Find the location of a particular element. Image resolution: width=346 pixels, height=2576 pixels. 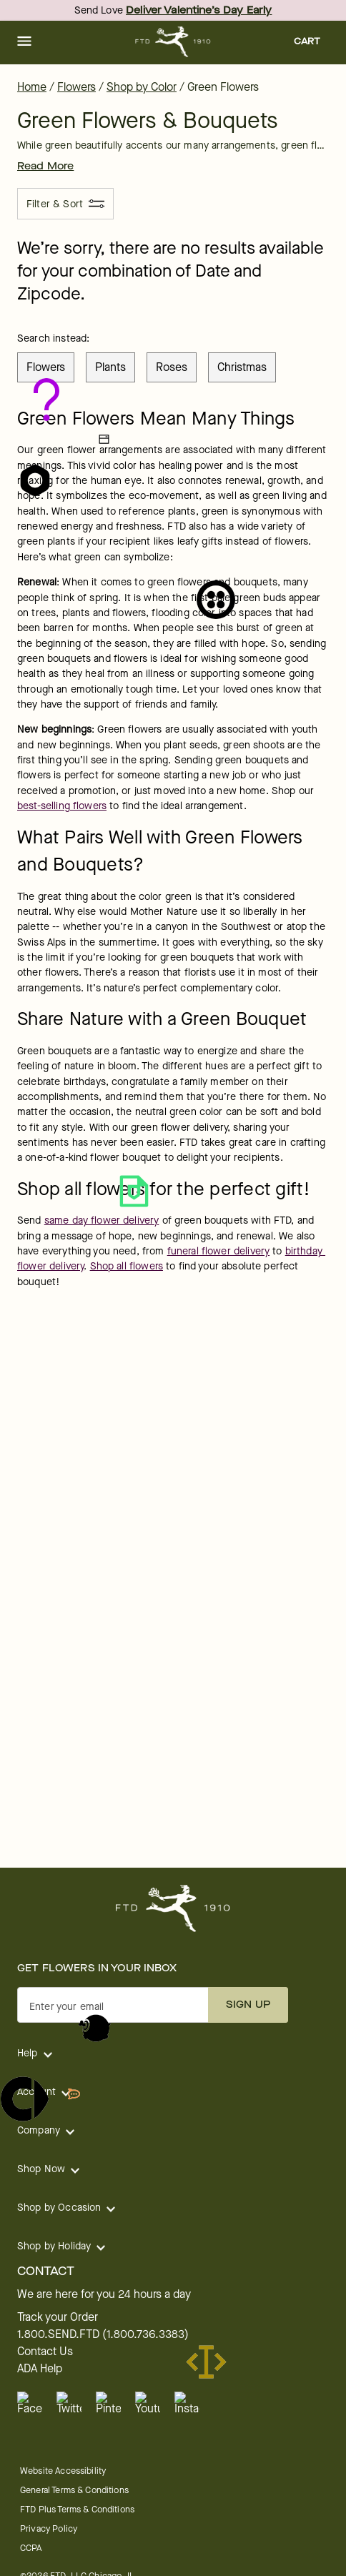

open Rocket.Chat application is located at coordinates (74, 2094).